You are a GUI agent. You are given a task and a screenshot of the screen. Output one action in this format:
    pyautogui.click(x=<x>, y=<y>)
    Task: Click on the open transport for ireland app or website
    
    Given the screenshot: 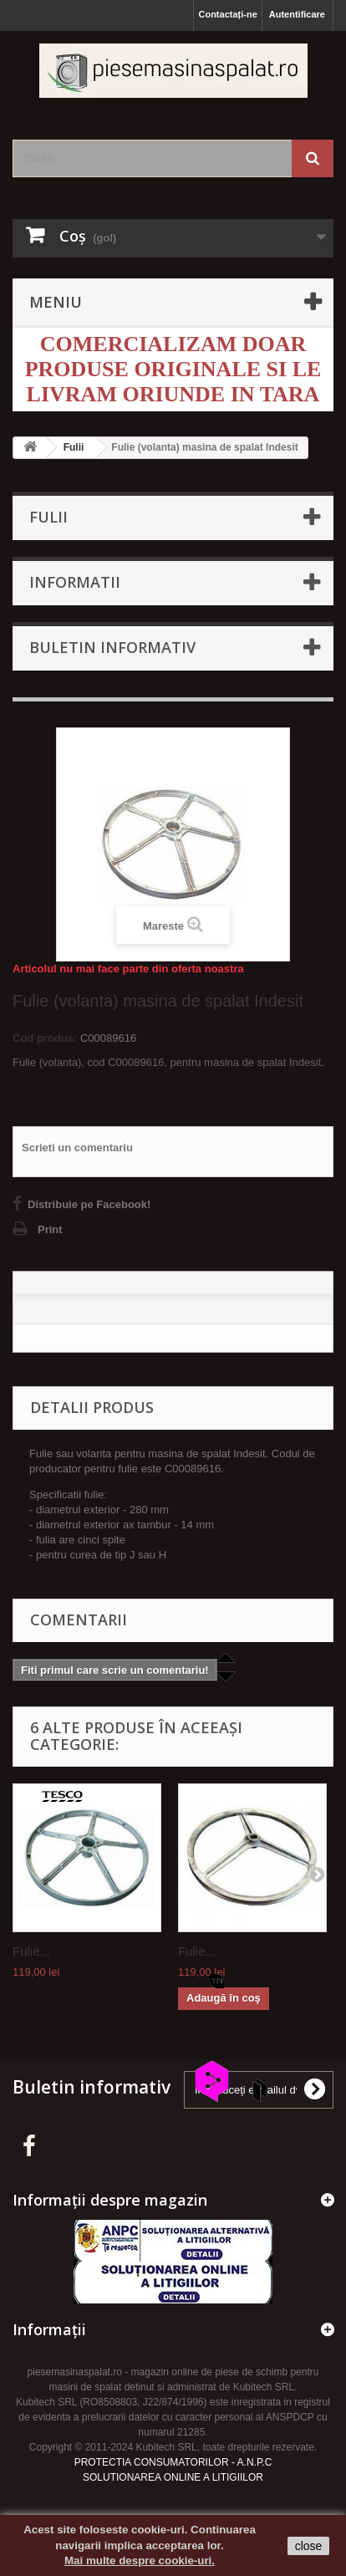 What is the action you would take?
    pyautogui.click(x=216, y=1981)
    